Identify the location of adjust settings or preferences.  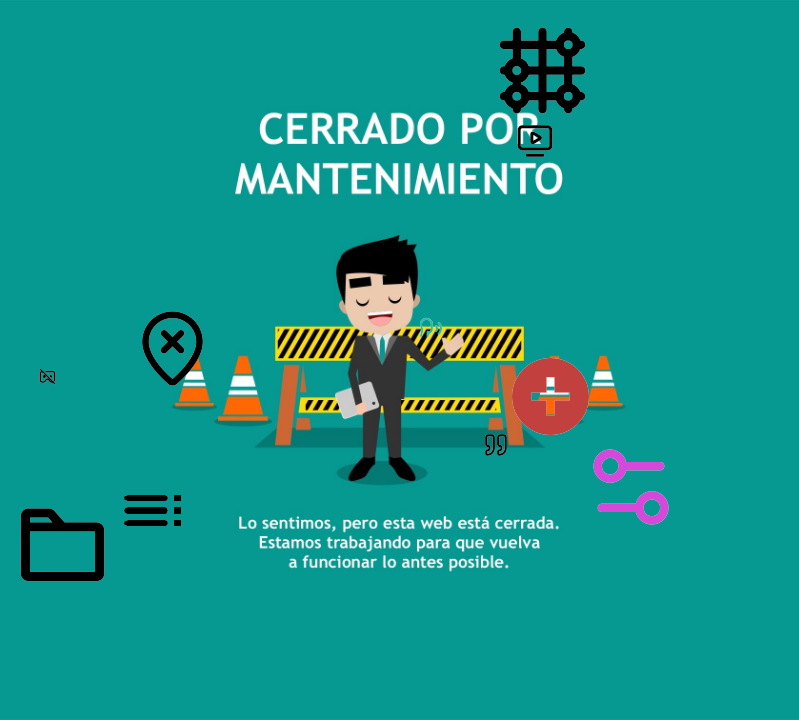
(631, 487).